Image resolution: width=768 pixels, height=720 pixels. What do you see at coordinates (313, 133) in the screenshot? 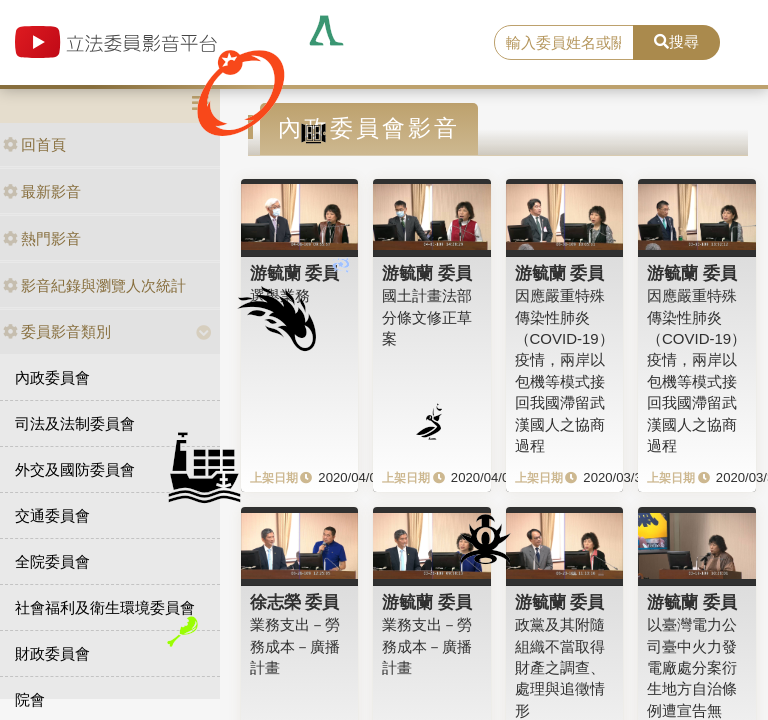
I see `open a new window or panel` at bounding box center [313, 133].